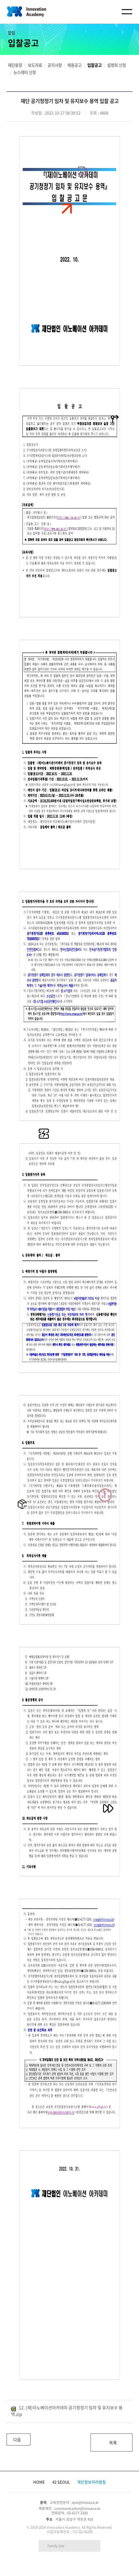 Image resolution: width=139 pixels, height=2576 pixels. I want to click on open an SVG file, so click(83, 172).